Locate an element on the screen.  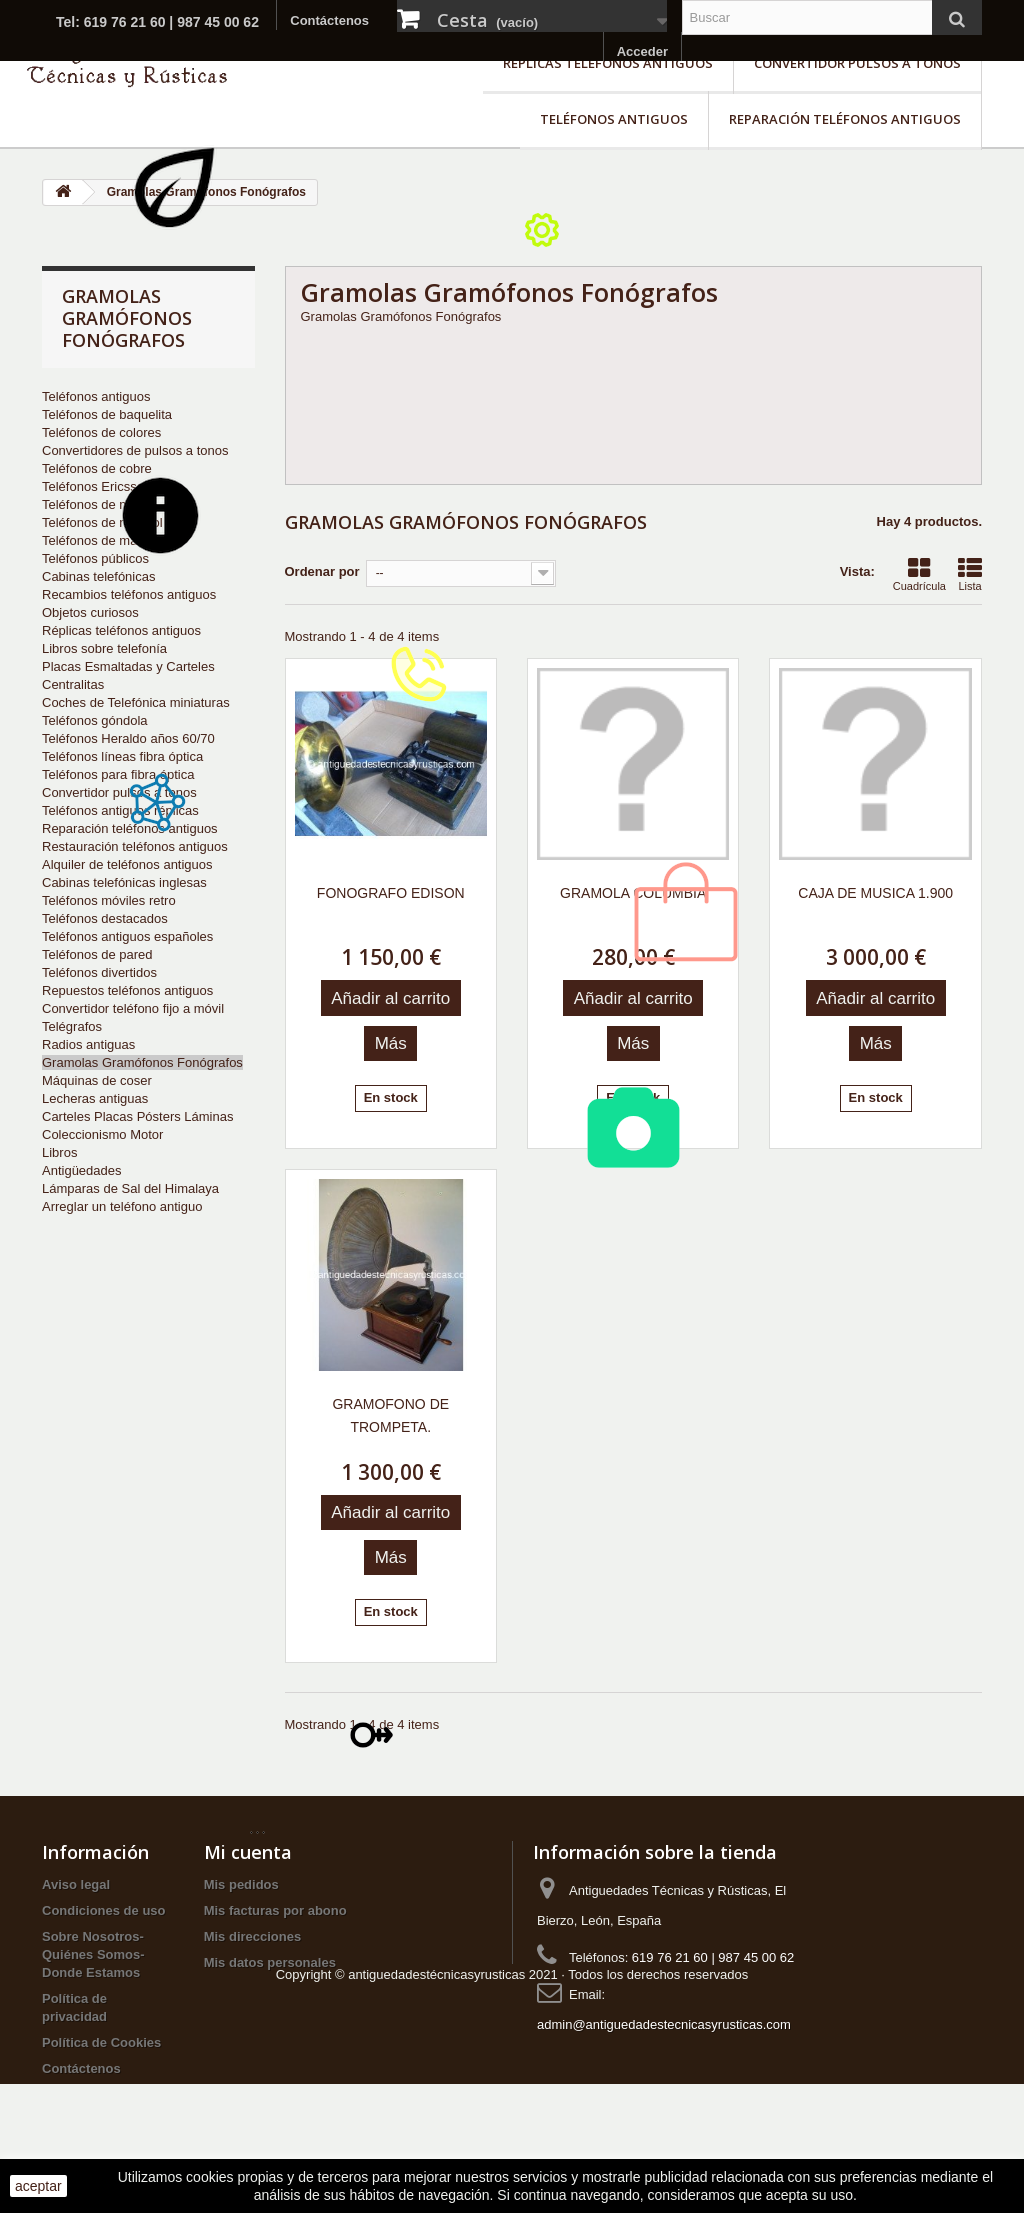
access settings is located at coordinates (542, 230).